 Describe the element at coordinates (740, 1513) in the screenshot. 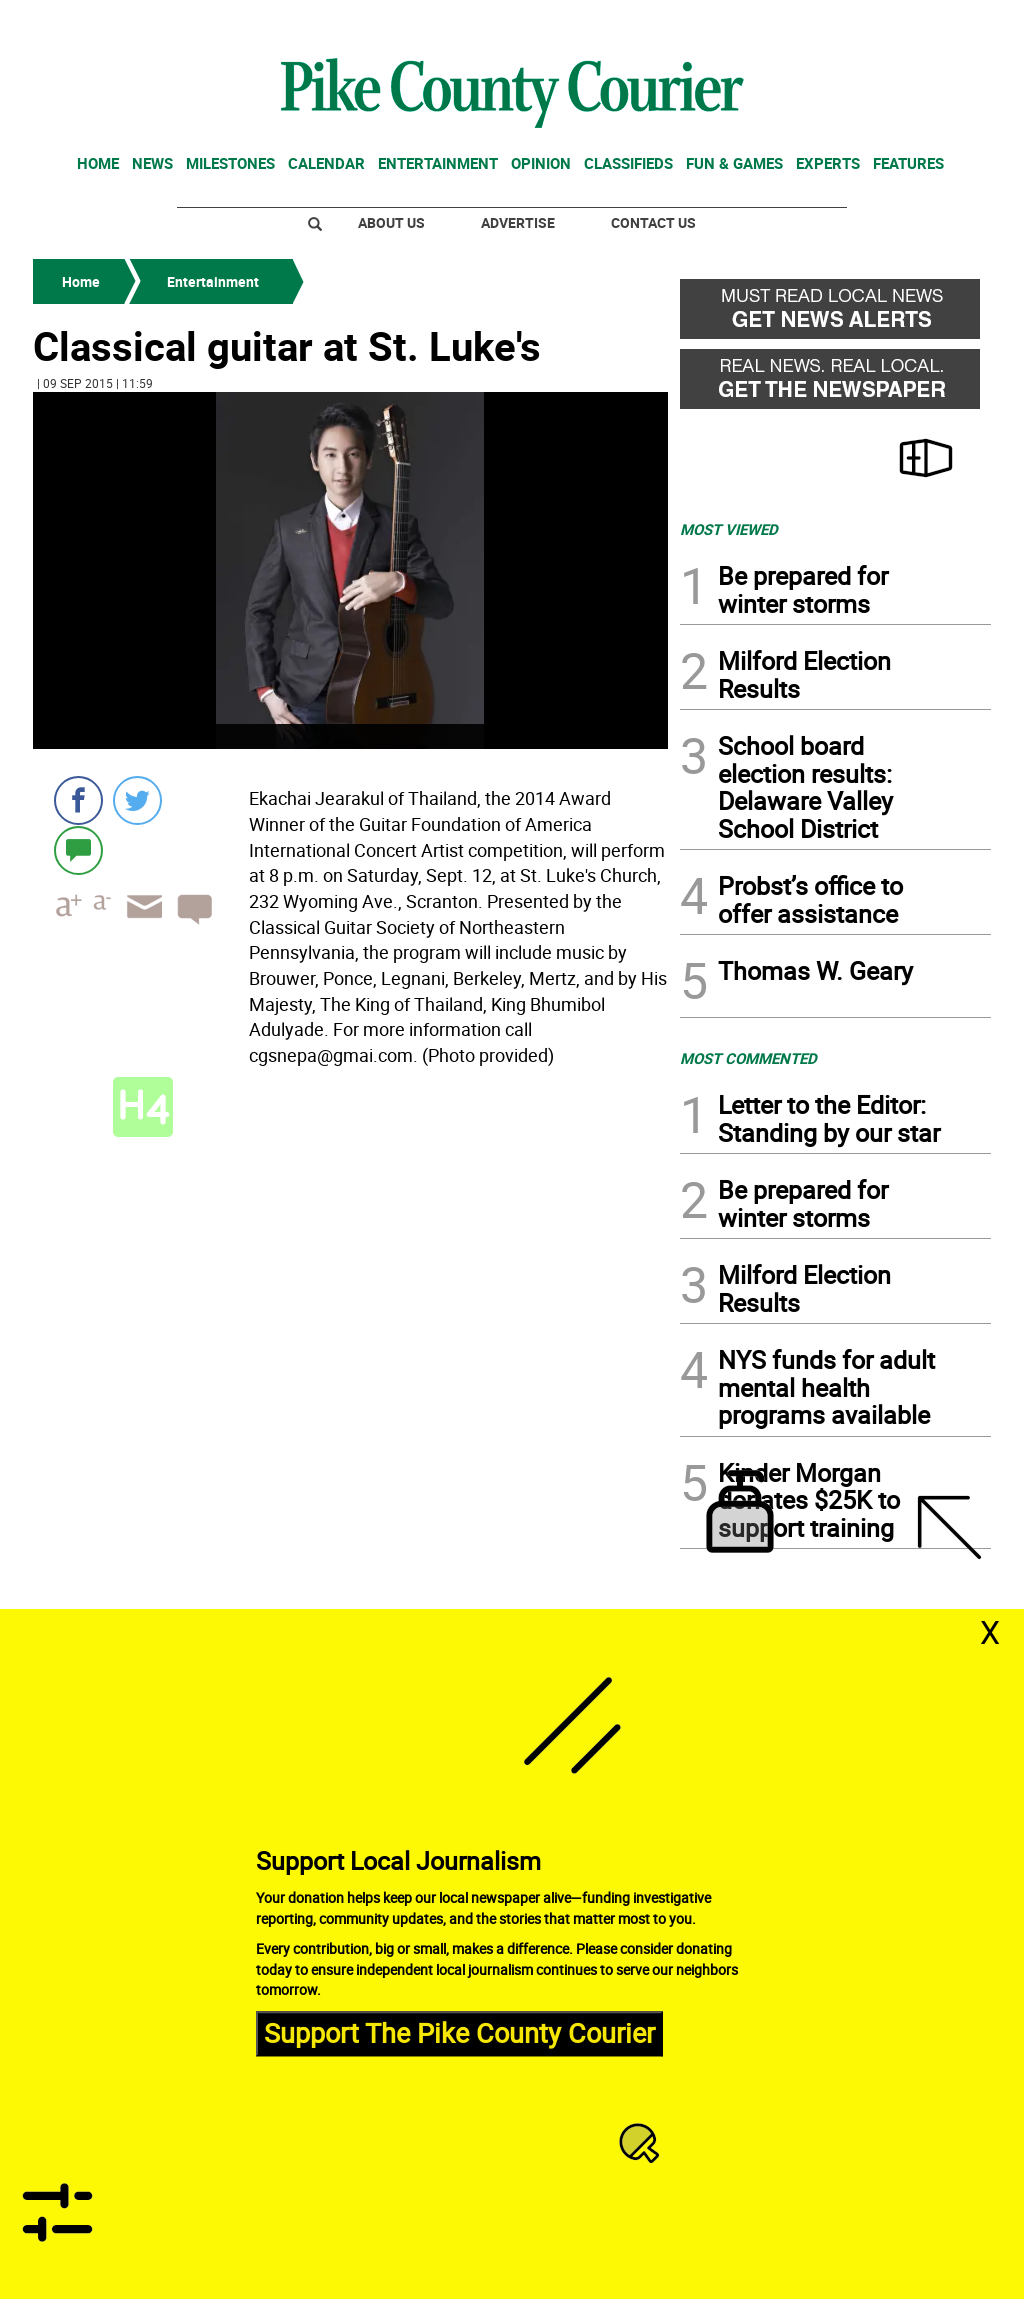

I see `access hygiene or handwashing reminders` at that location.